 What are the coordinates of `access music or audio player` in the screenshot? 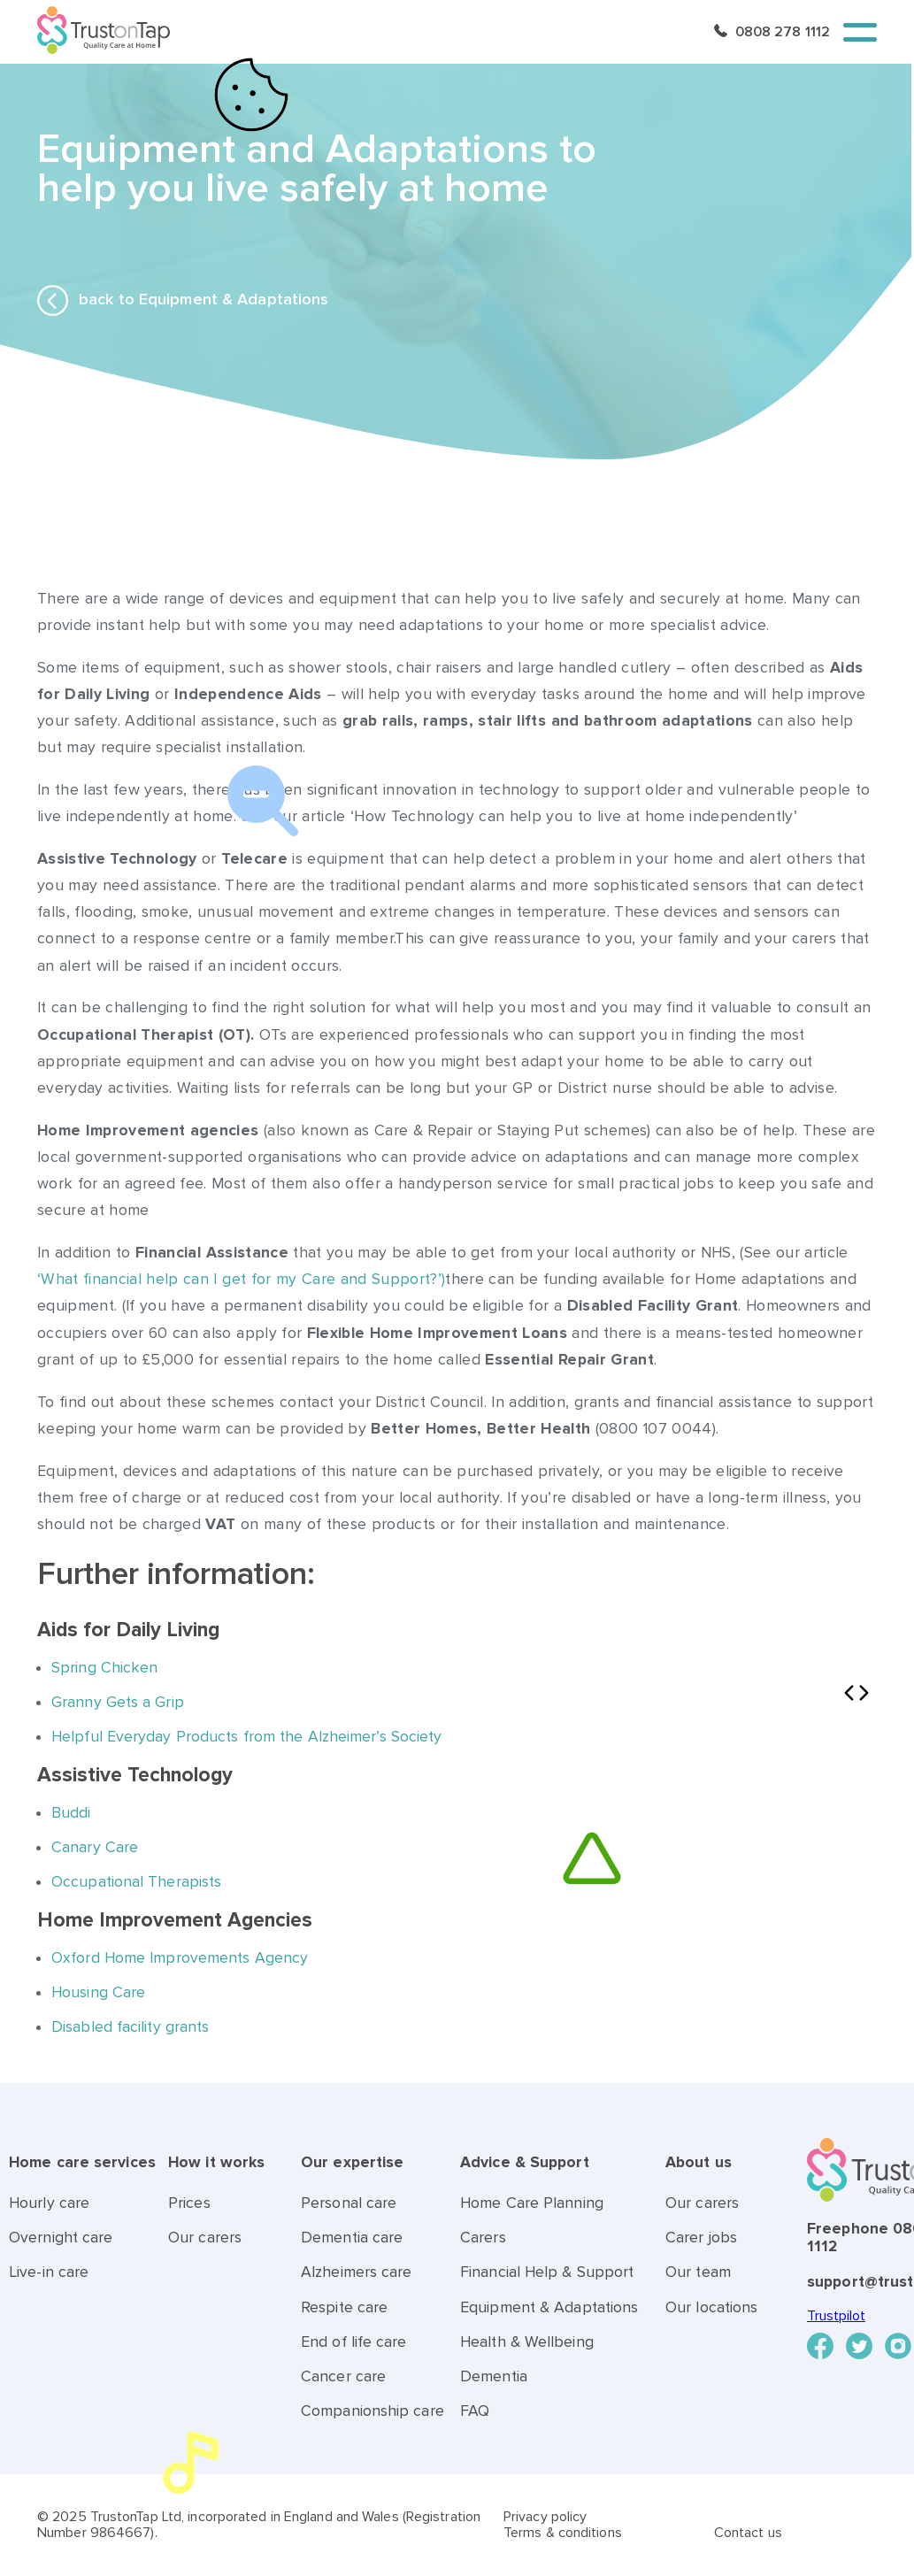 It's located at (190, 2461).